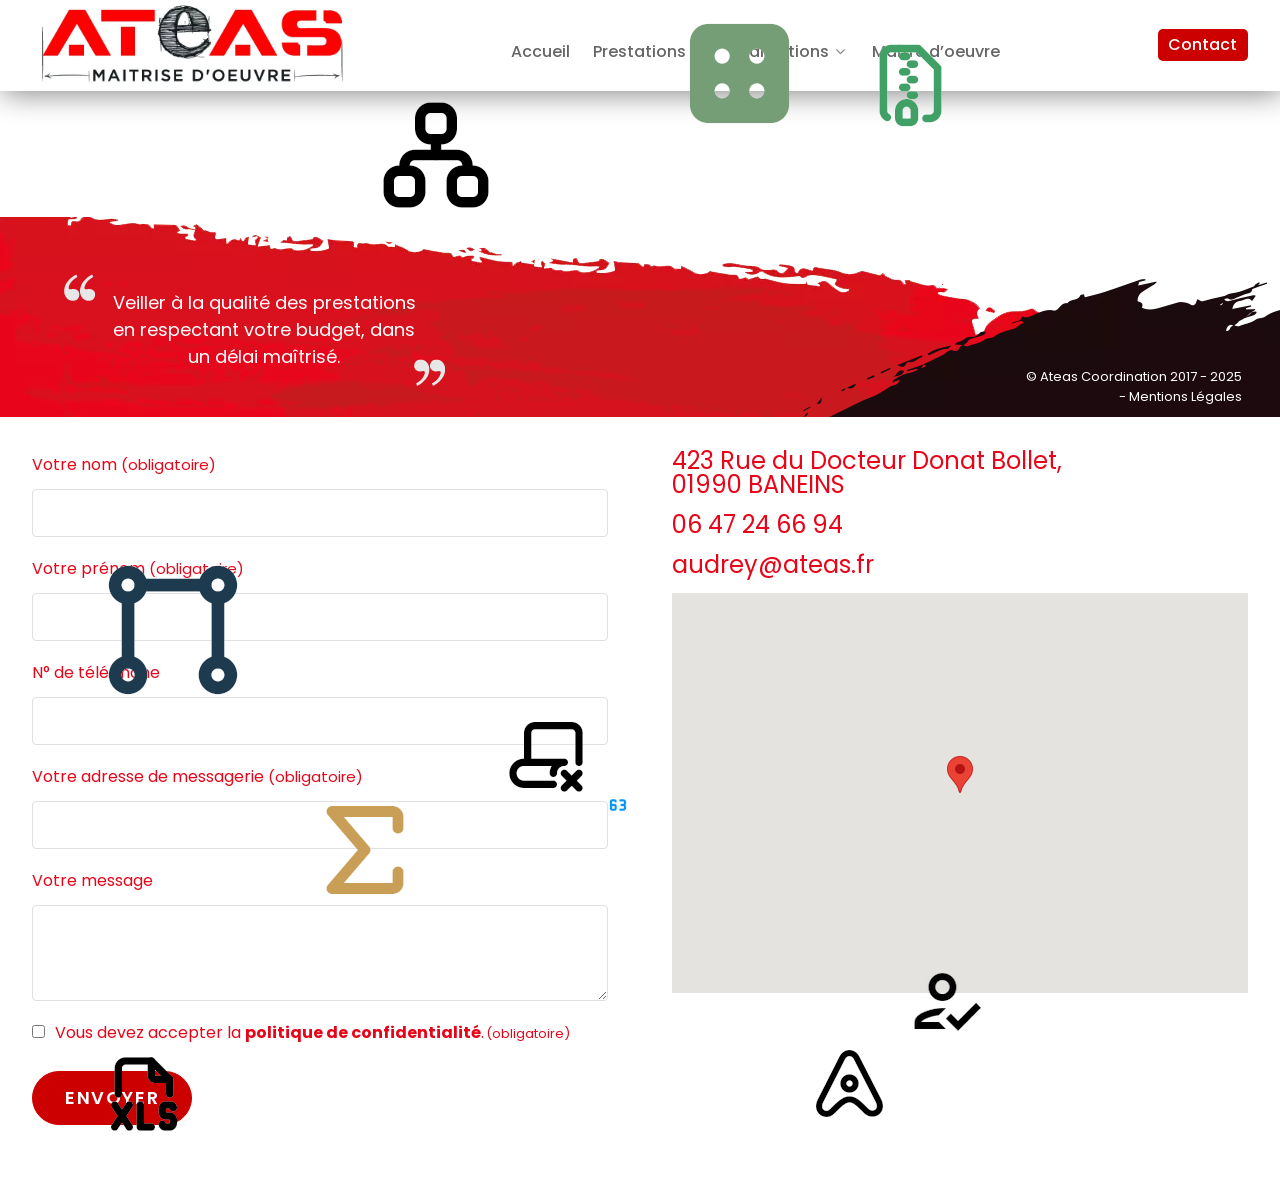 This screenshot has height=1181, width=1280. What do you see at coordinates (618, 805) in the screenshot?
I see `displays the number 63 as a label or identifier` at bounding box center [618, 805].